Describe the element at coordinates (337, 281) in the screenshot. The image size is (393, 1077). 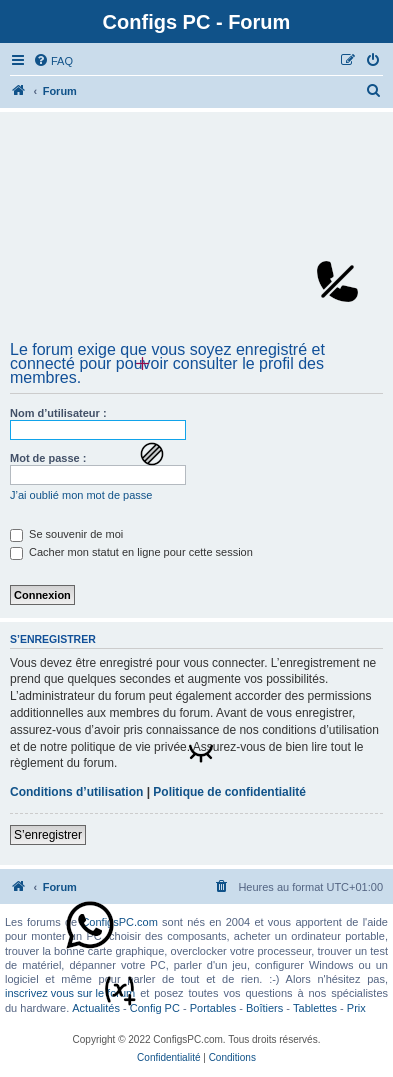
I see `mute or decline an incoming call` at that location.